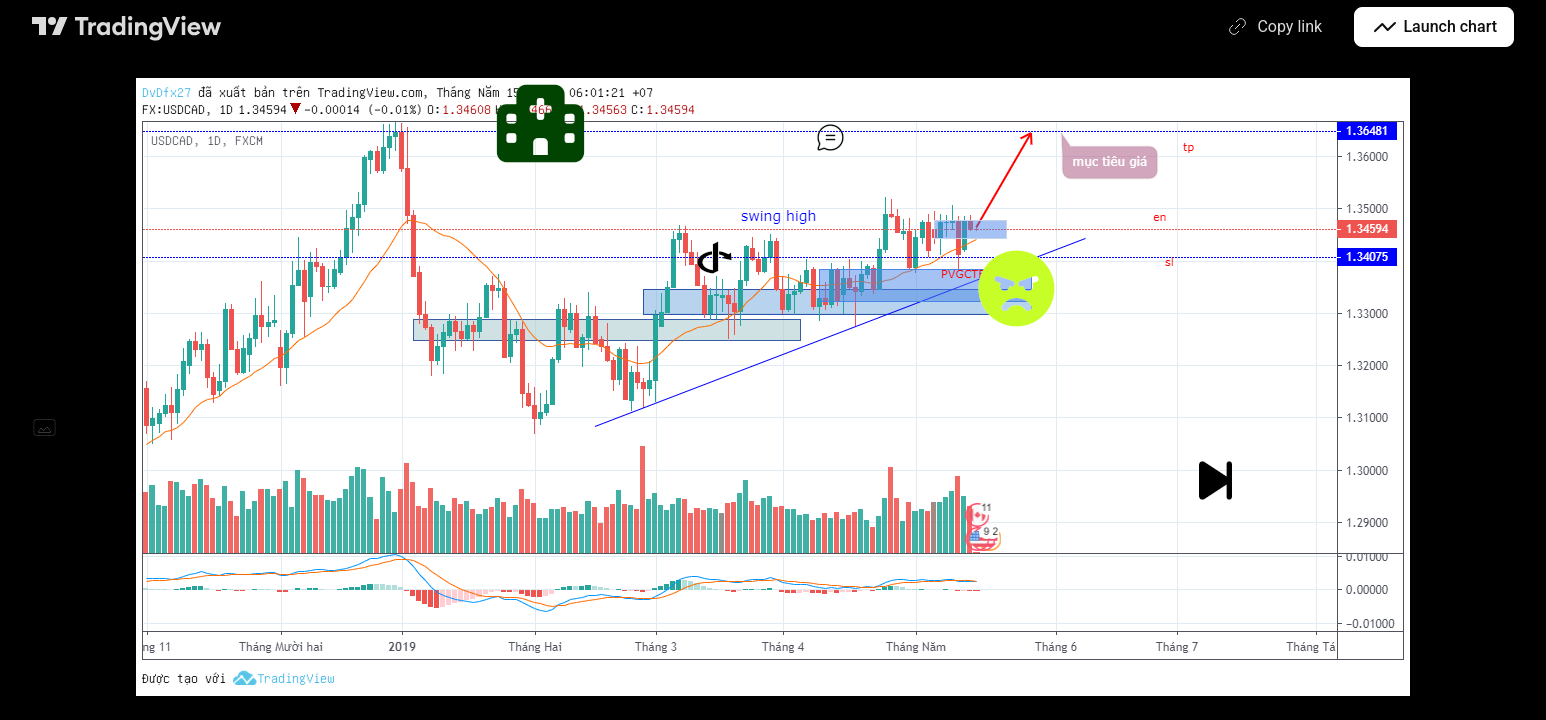 This screenshot has width=1546, height=720. Describe the element at coordinates (44, 427) in the screenshot. I see `view panoramic photos` at that location.